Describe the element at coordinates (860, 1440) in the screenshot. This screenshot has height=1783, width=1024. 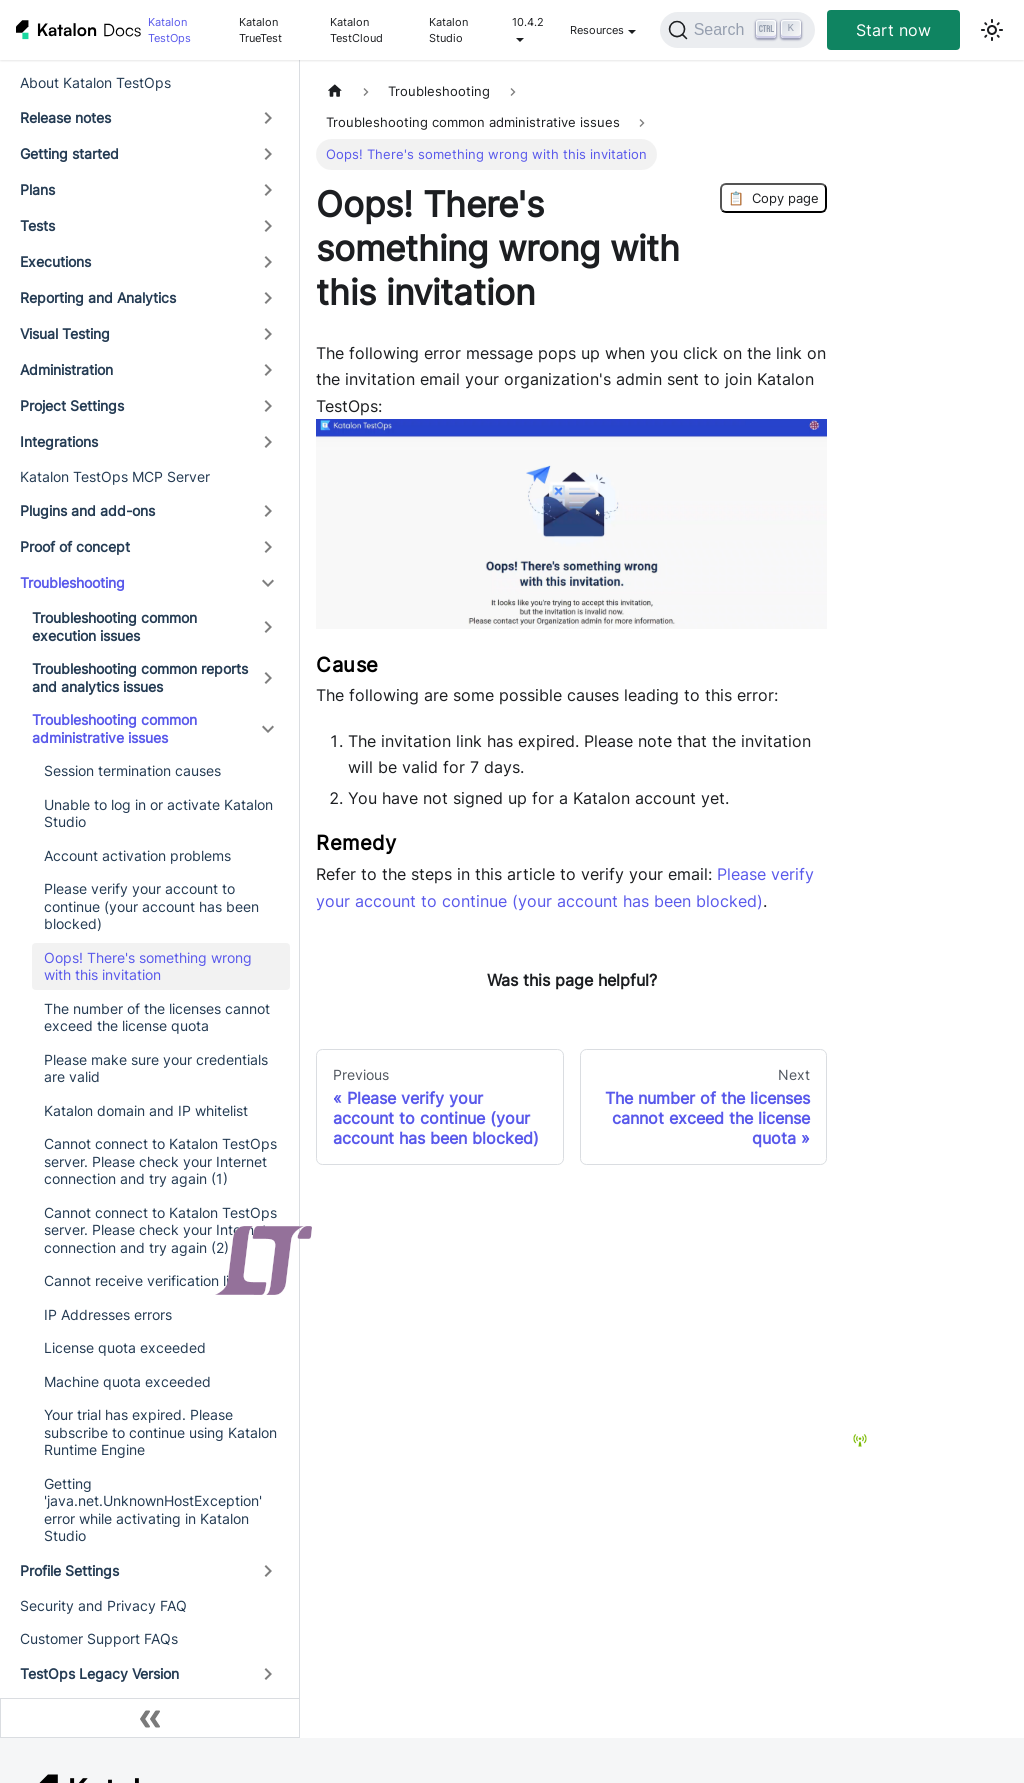
I see `start a live broadcast or stream` at that location.